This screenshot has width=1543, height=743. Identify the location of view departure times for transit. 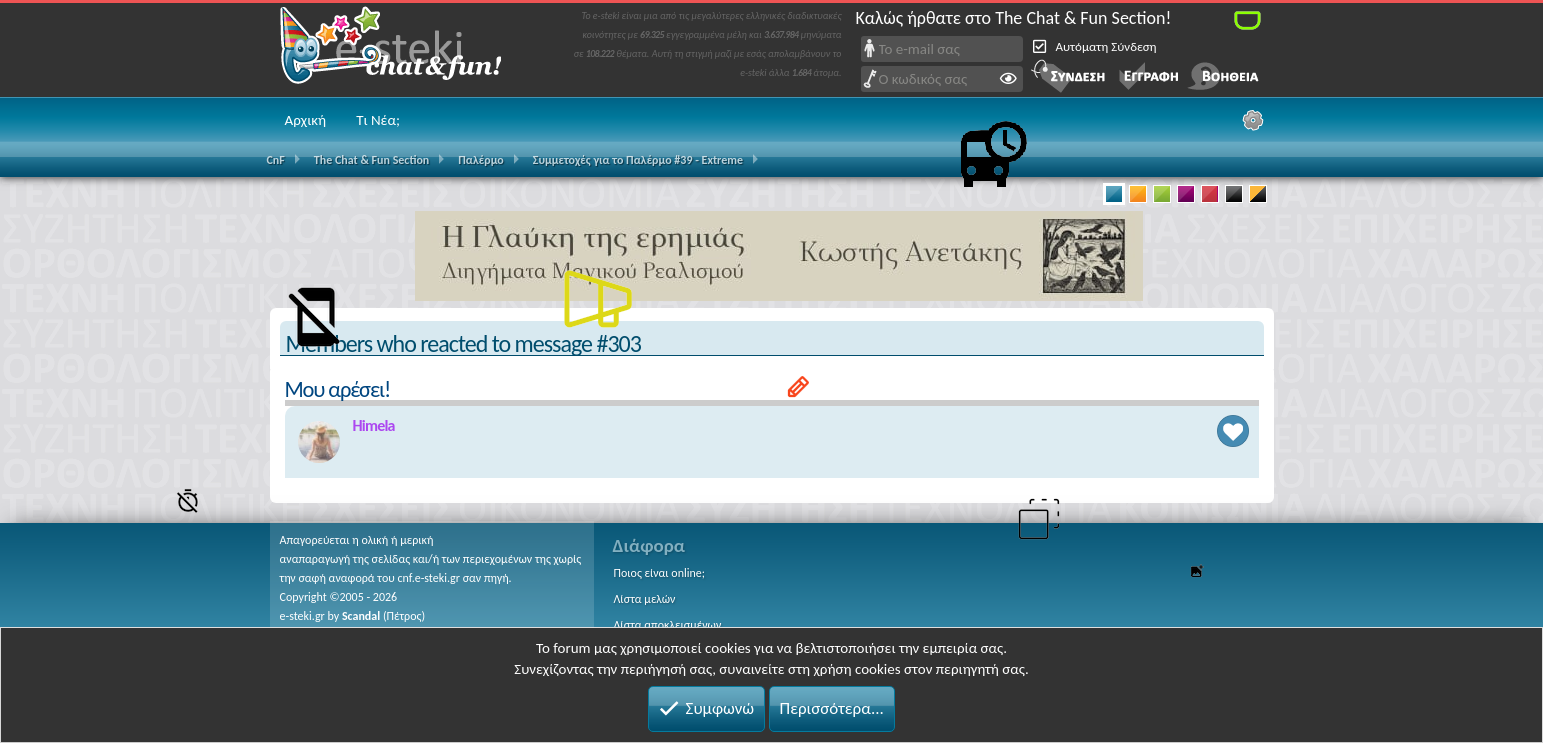
(994, 154).